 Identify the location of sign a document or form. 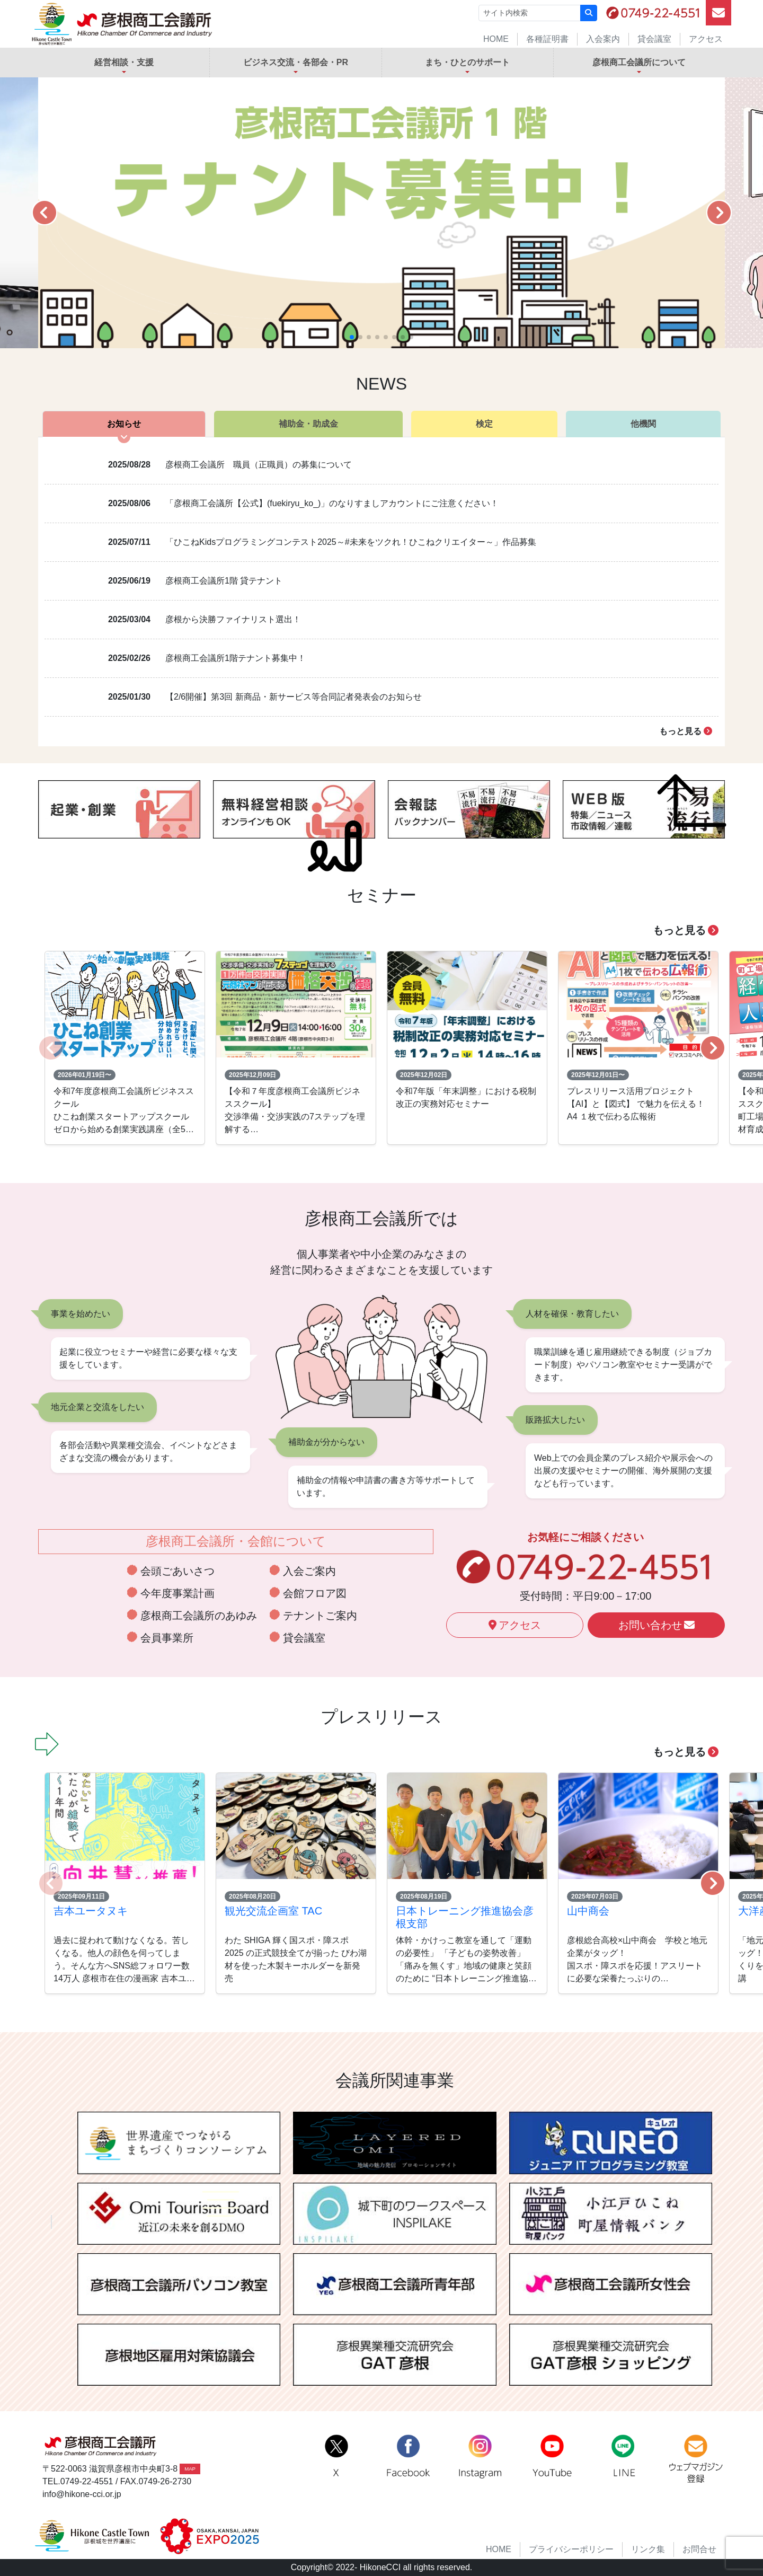
(336, 849).